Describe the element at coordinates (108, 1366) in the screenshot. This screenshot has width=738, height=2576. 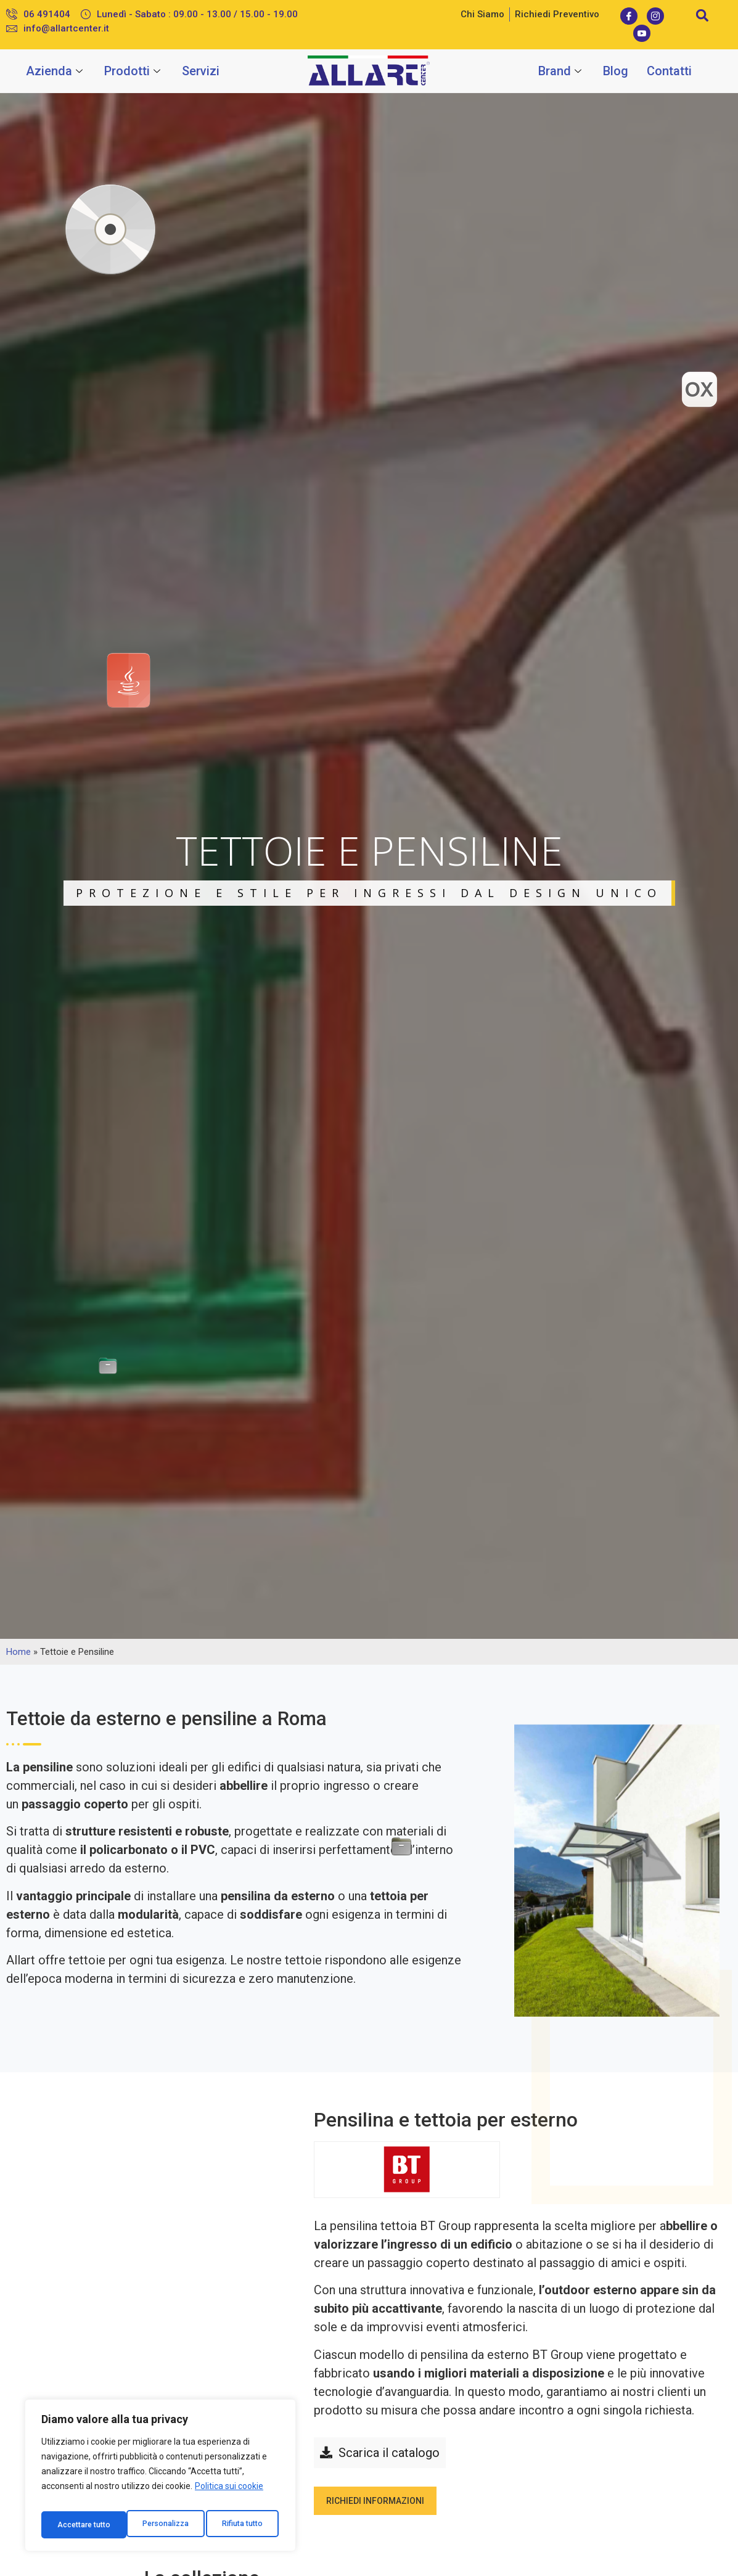
I see `open the file manager application` at that location.